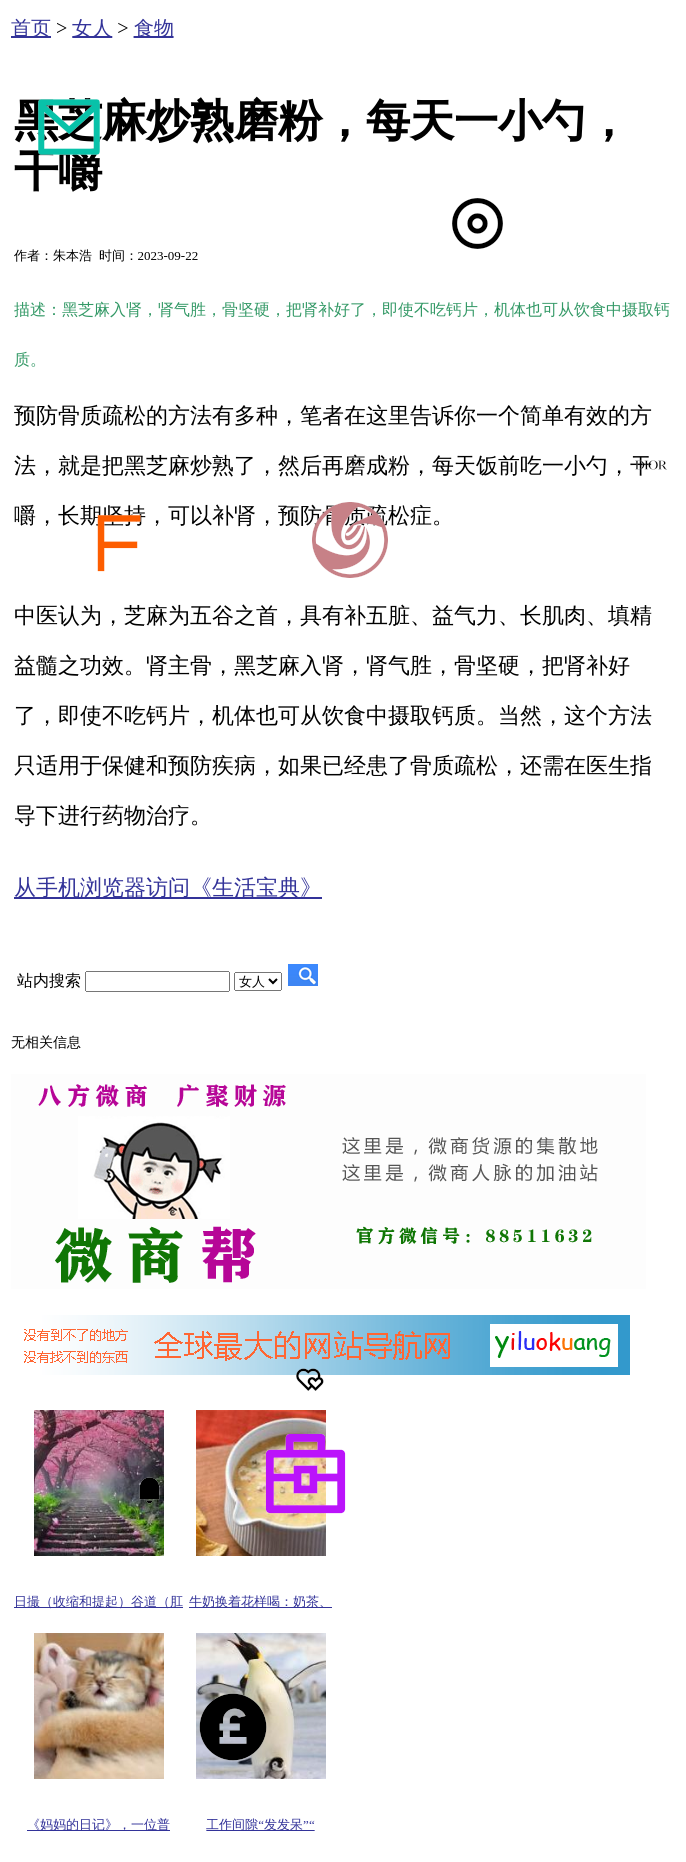 The width and height of the screenshot is (686, 1862). Describe the element at coordinates (117, 541) in the screenshot. I see `switch to monospace font` at that location.